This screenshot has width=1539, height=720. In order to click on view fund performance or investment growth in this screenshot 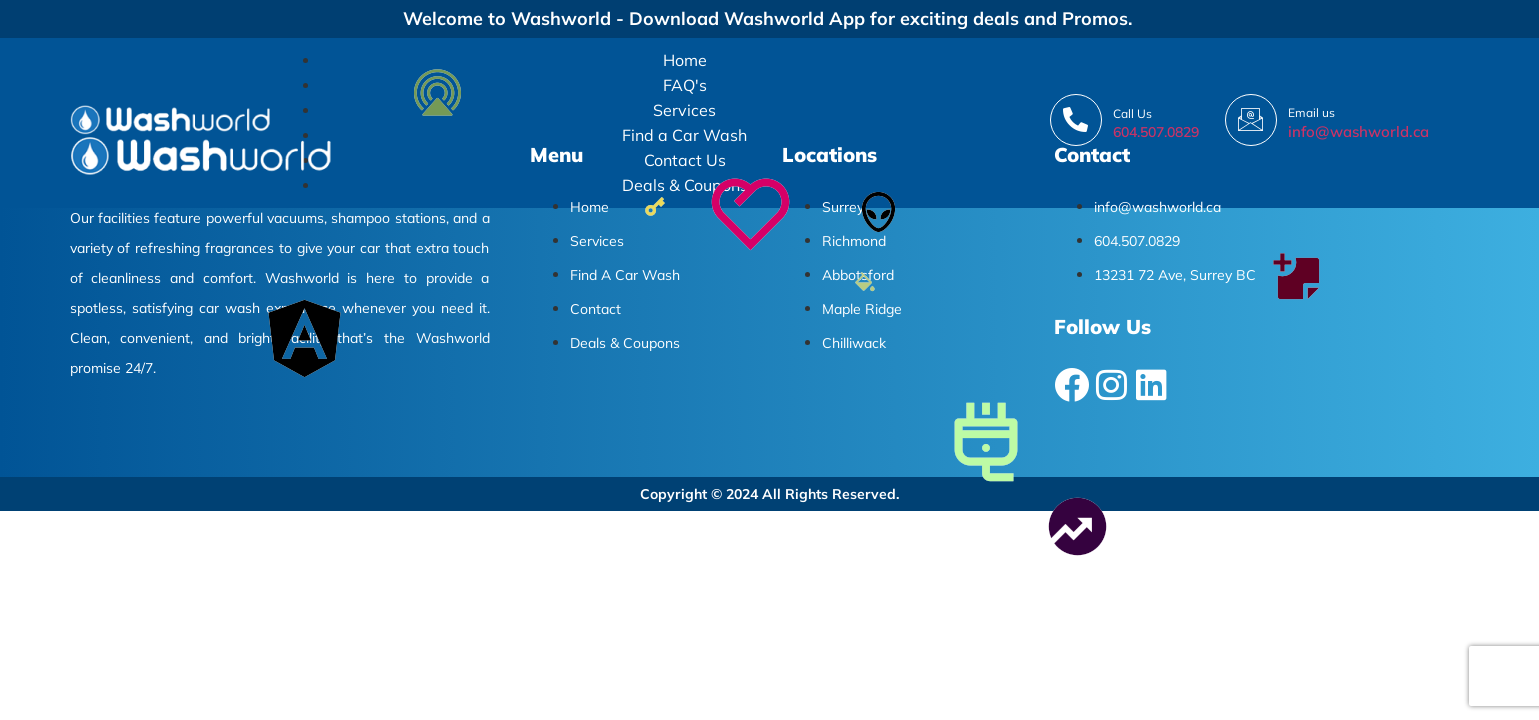, I will do `click(1077, 526)`.